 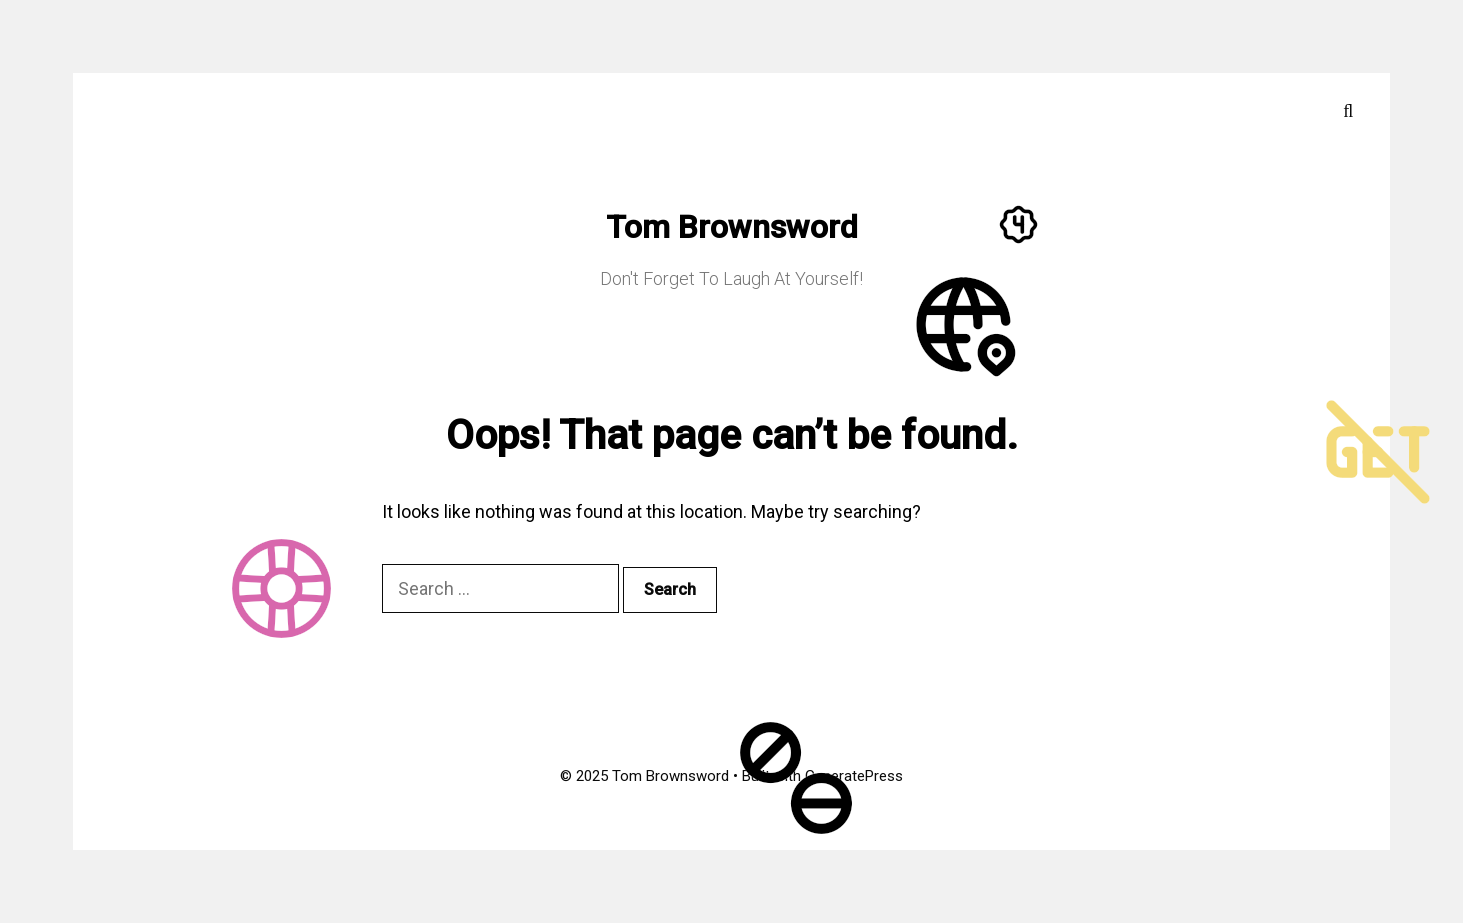 What do you see at coordinates (963, 324) in the screenshot?
I see `view location on world map` at bounding box center [963, 324].